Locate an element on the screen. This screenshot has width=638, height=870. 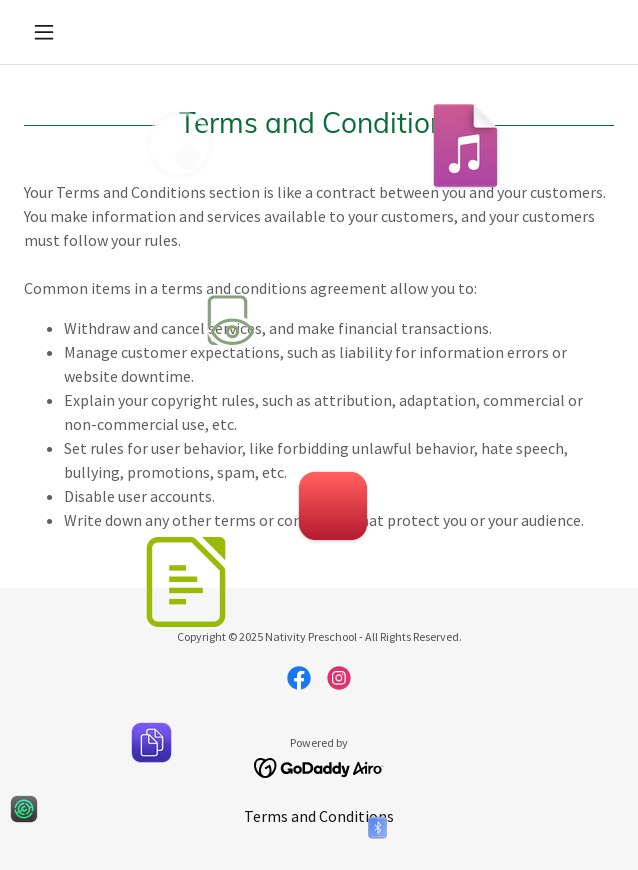
blank app icon template for customization is located at coordinates (333, 506).